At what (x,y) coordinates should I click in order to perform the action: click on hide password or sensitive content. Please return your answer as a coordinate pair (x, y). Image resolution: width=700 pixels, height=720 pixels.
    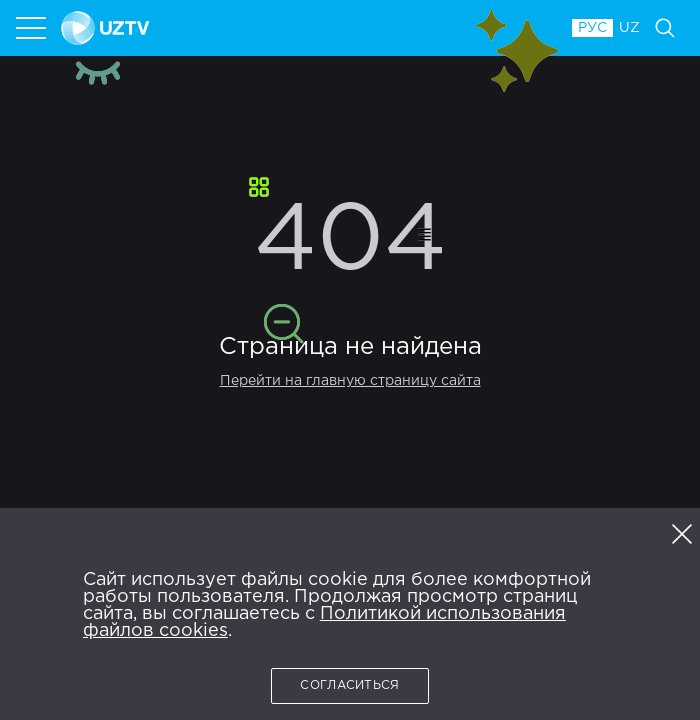
    Looking at the image, I should click on (98, 69).